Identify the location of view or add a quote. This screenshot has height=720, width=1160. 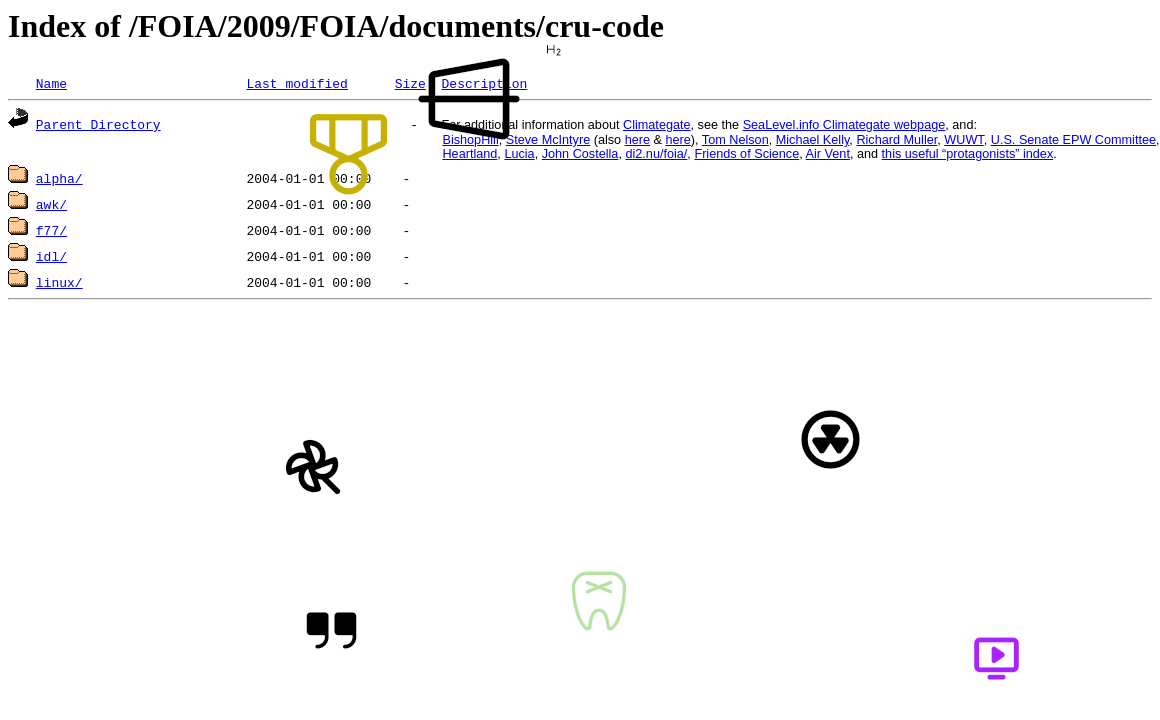
(331, 629).